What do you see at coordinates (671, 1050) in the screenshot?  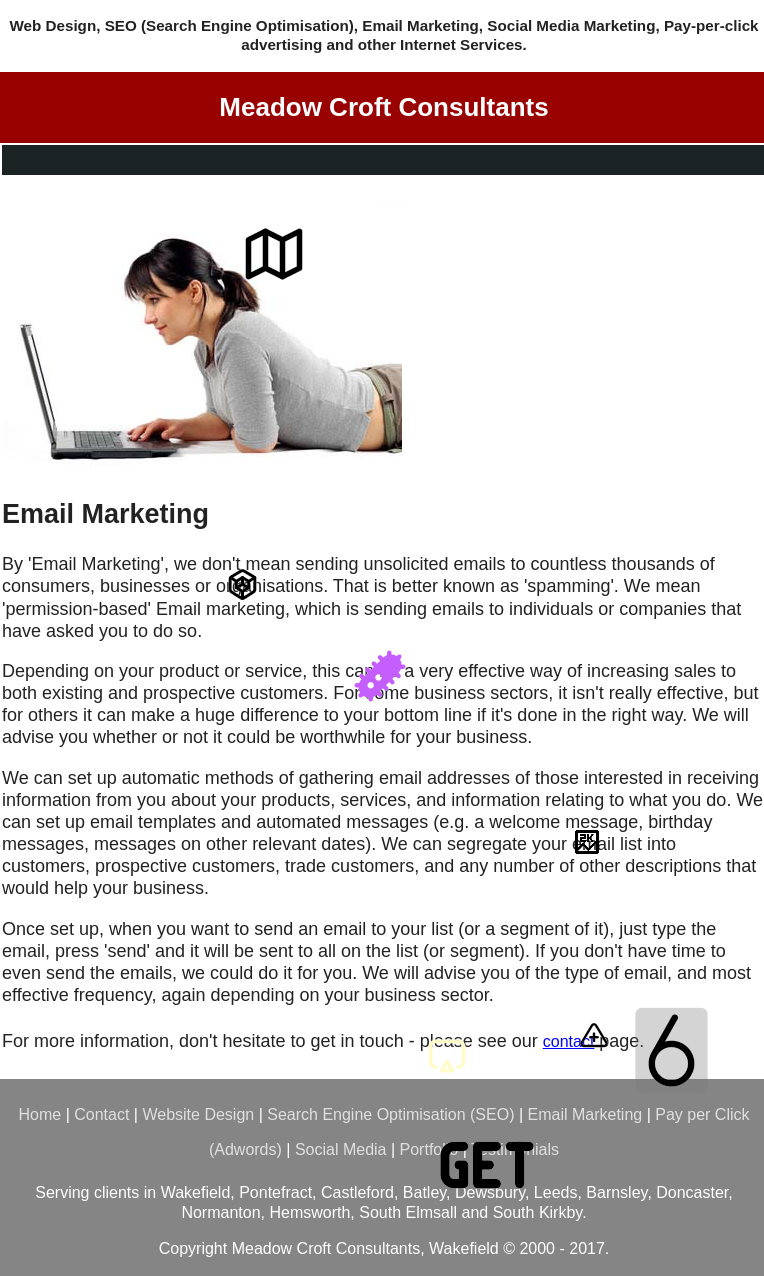 I see `indicates step six in a multi-step process` at bounding box center [671, 1050].